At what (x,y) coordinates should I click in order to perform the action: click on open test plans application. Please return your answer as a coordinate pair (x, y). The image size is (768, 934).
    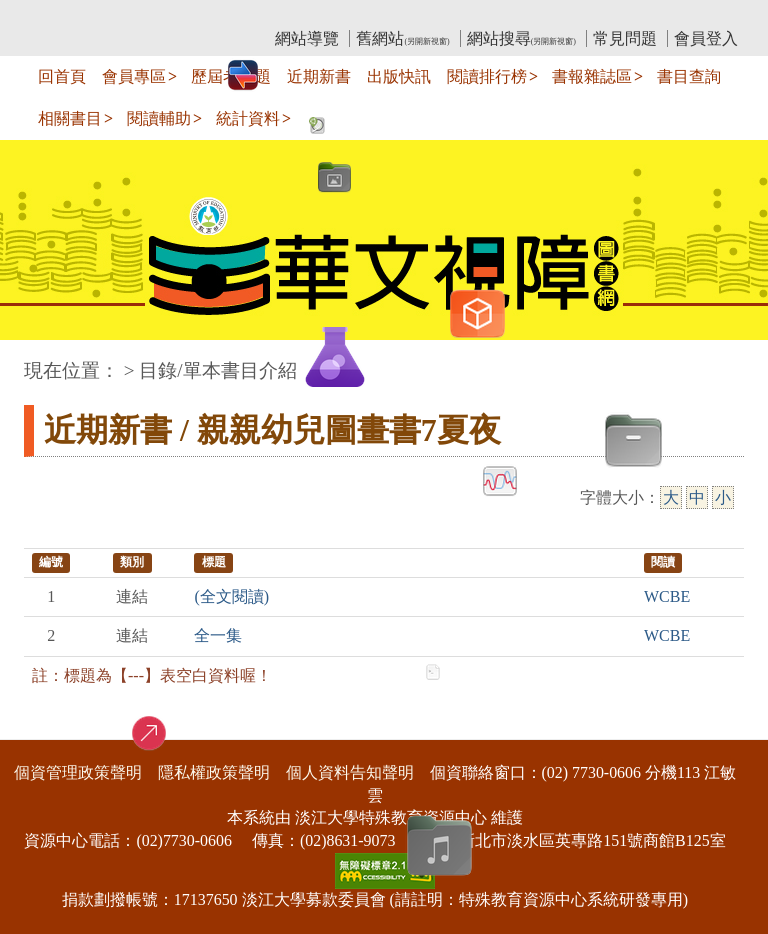
    Looking at the image, I should click on (335, 357).